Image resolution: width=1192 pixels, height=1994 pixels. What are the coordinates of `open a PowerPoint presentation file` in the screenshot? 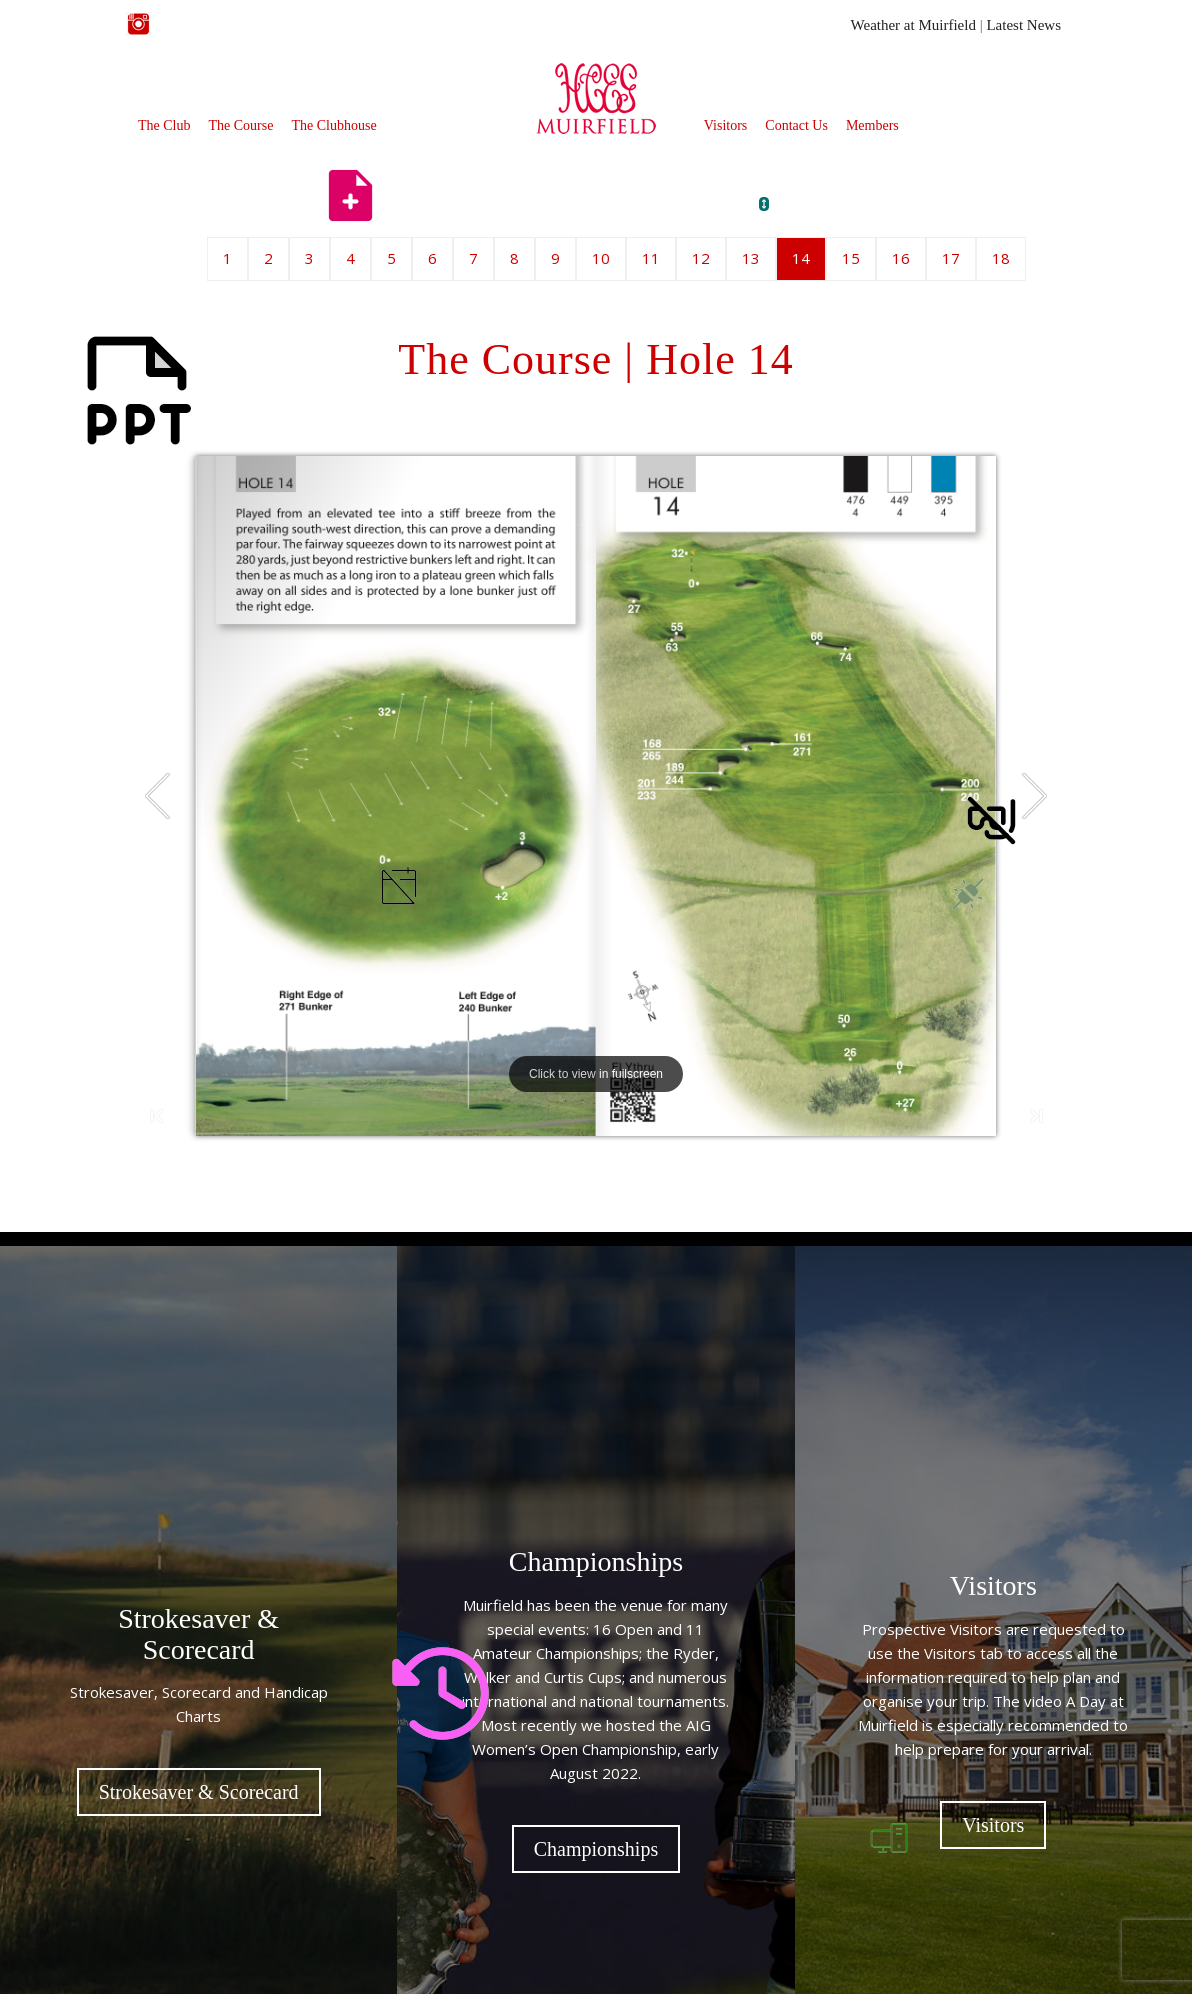 It's located at (137, 395).